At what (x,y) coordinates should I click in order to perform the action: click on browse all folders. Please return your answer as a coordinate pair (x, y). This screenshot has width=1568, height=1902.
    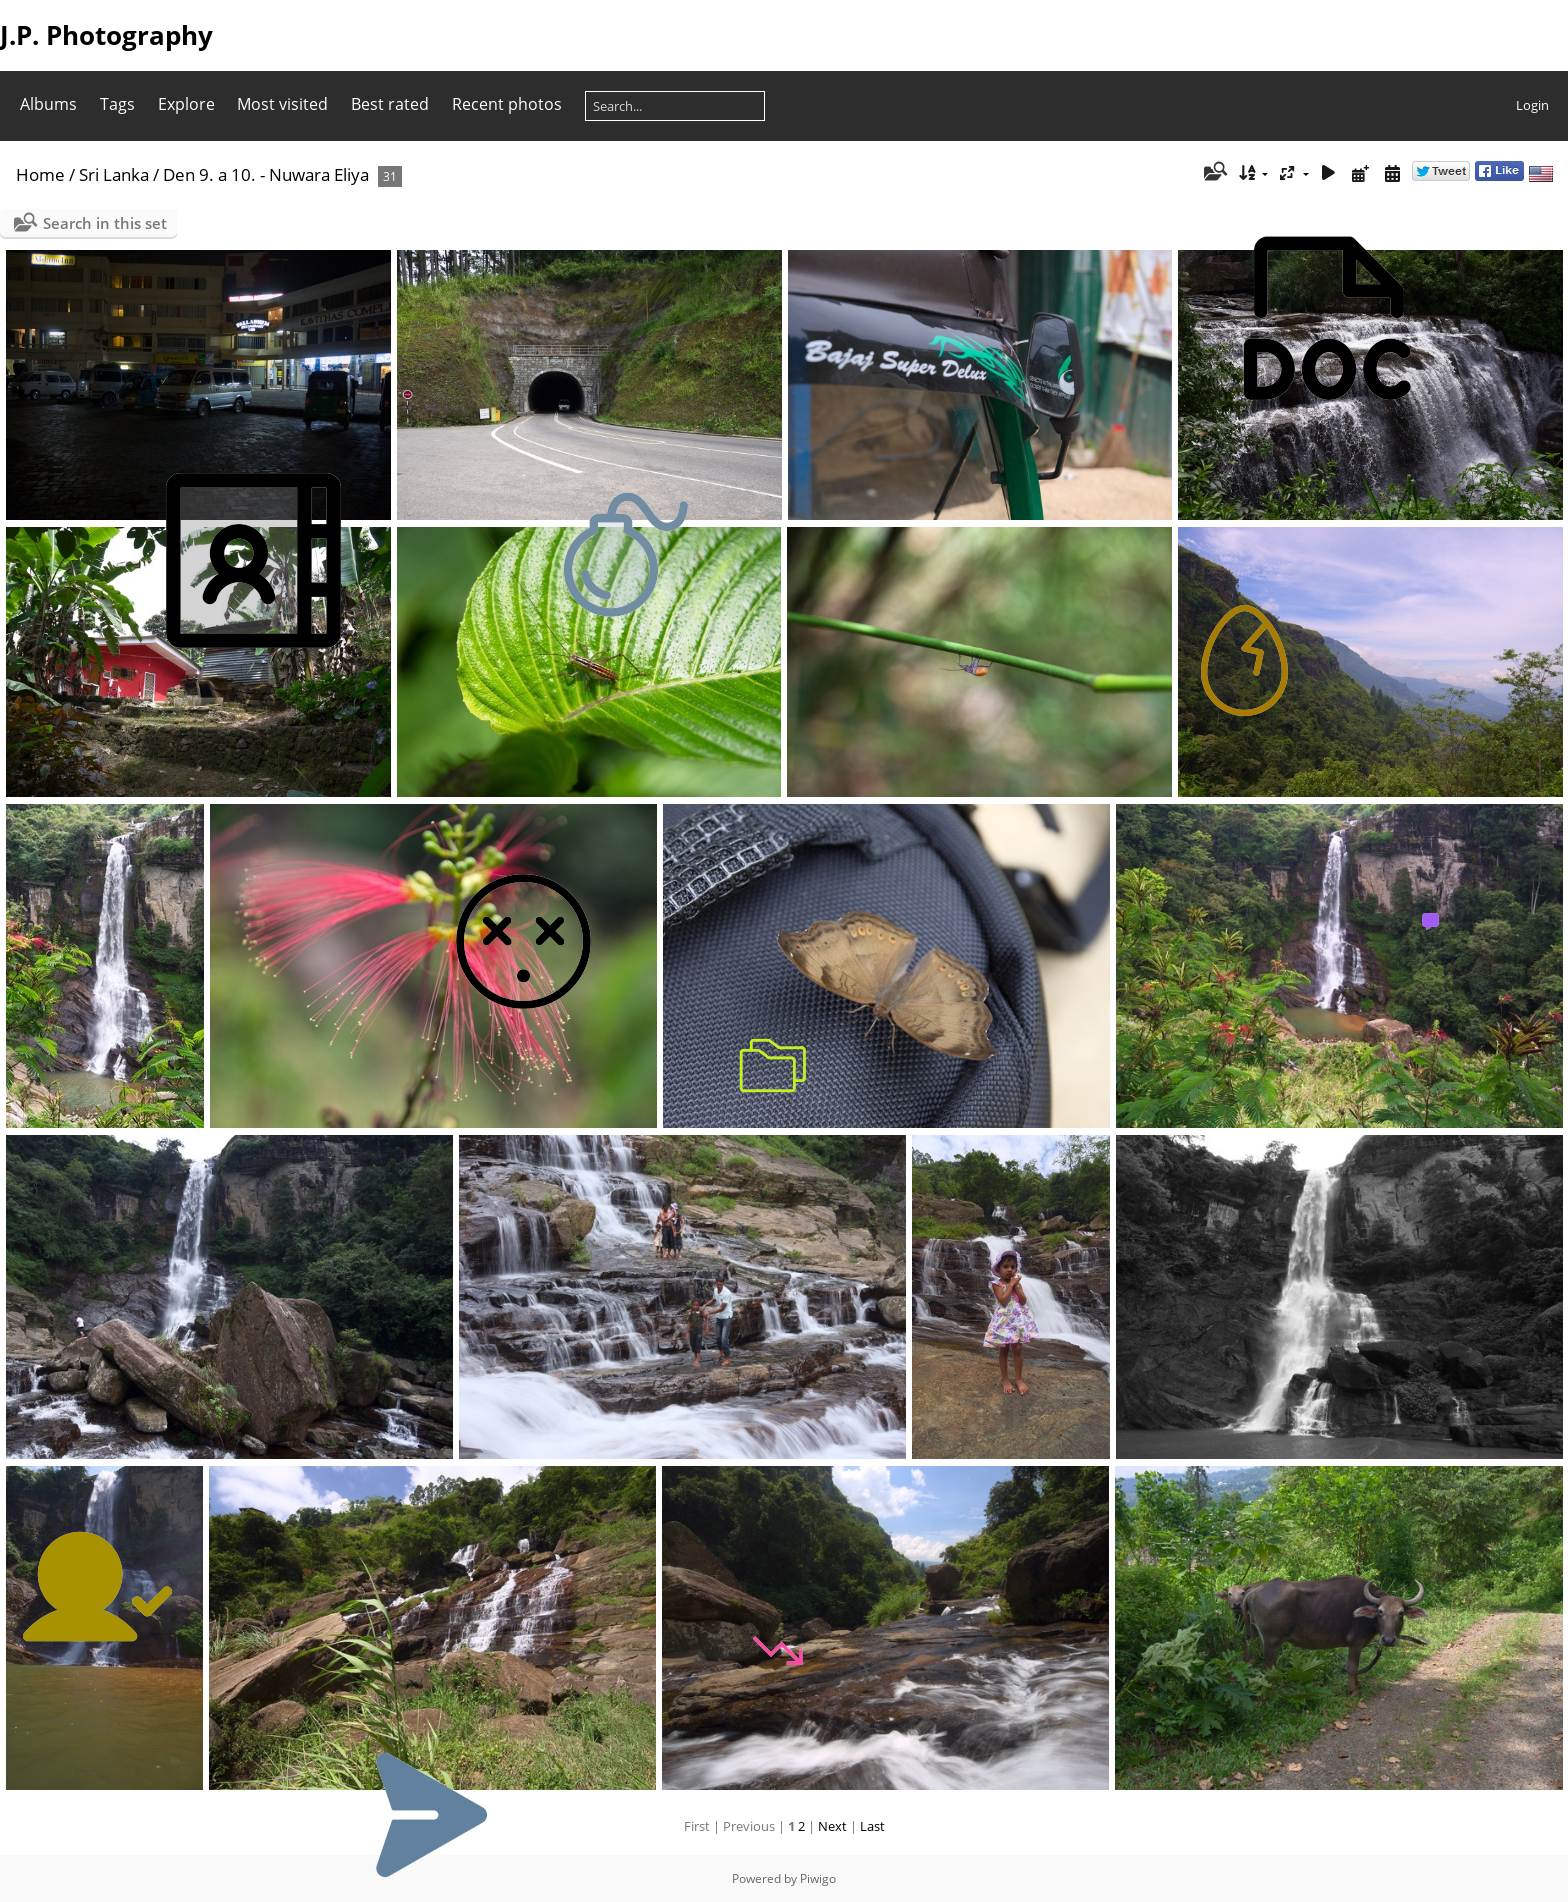
    Looking at the image, I should click on (771, 1065).